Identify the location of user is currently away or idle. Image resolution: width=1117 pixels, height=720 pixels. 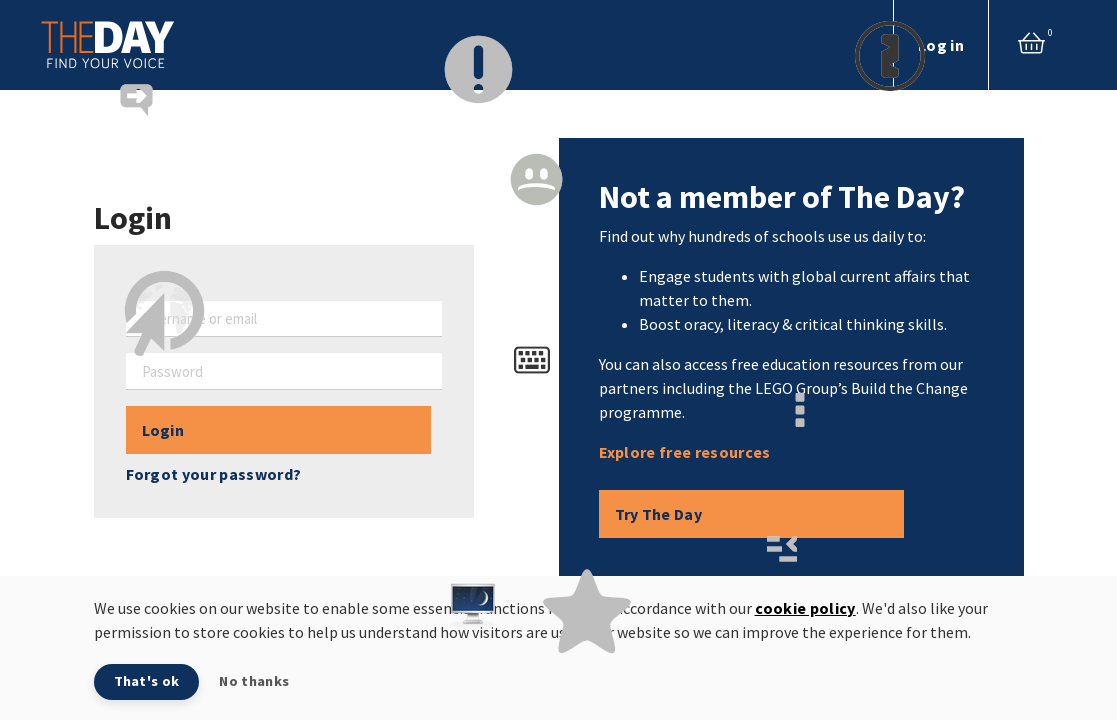
(136, 100).